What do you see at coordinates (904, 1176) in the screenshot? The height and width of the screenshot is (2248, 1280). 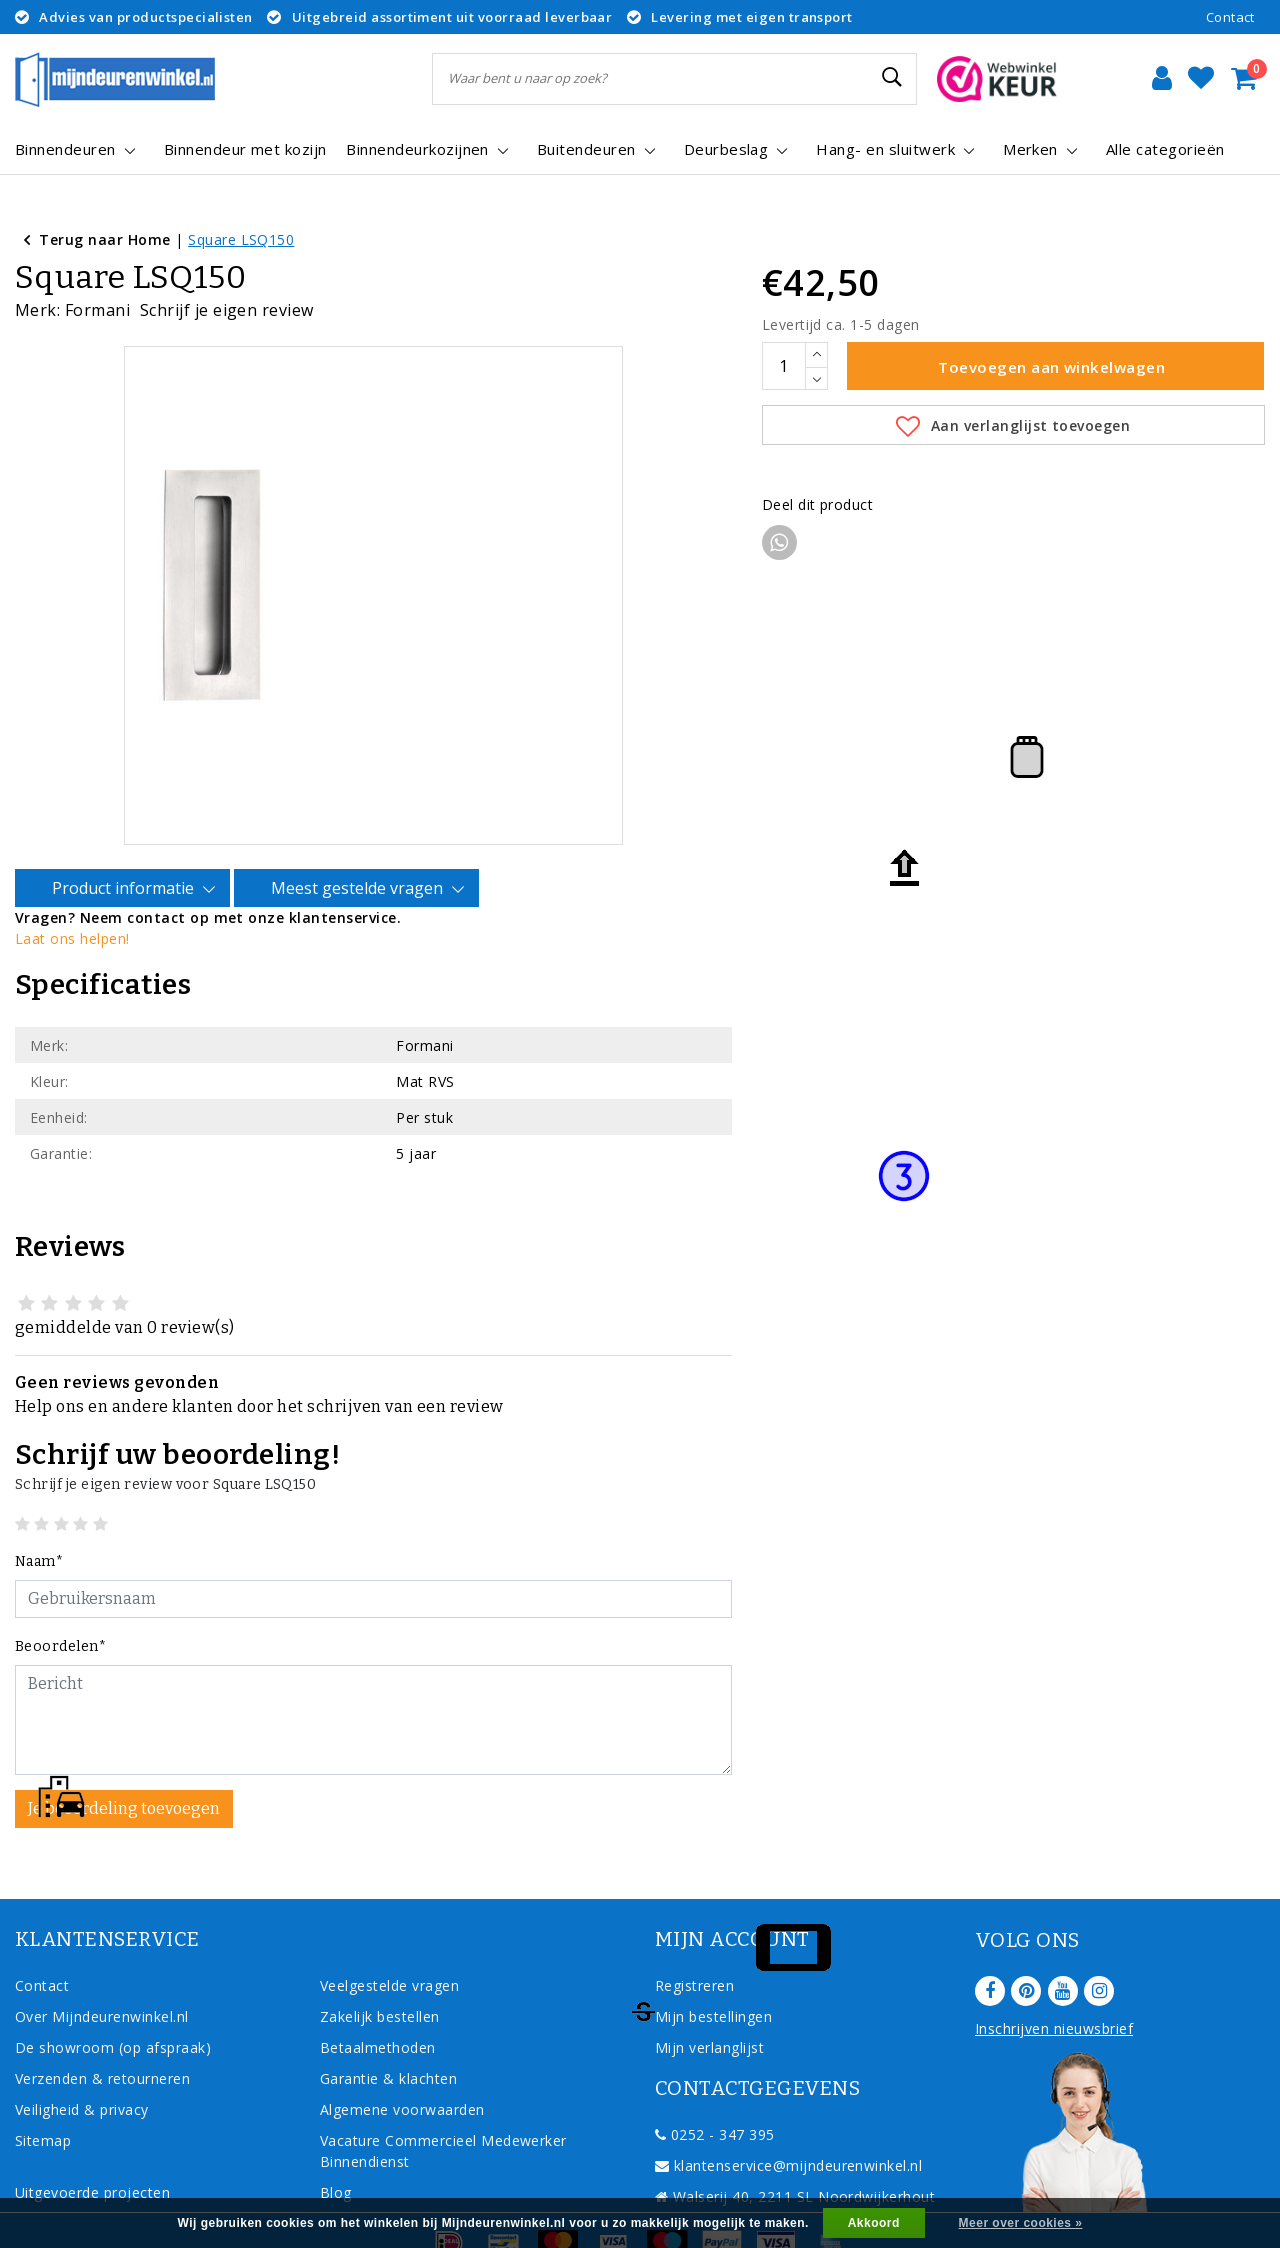 I see `indicates step three in a multi-step process` at bounding box center [904, 1176].